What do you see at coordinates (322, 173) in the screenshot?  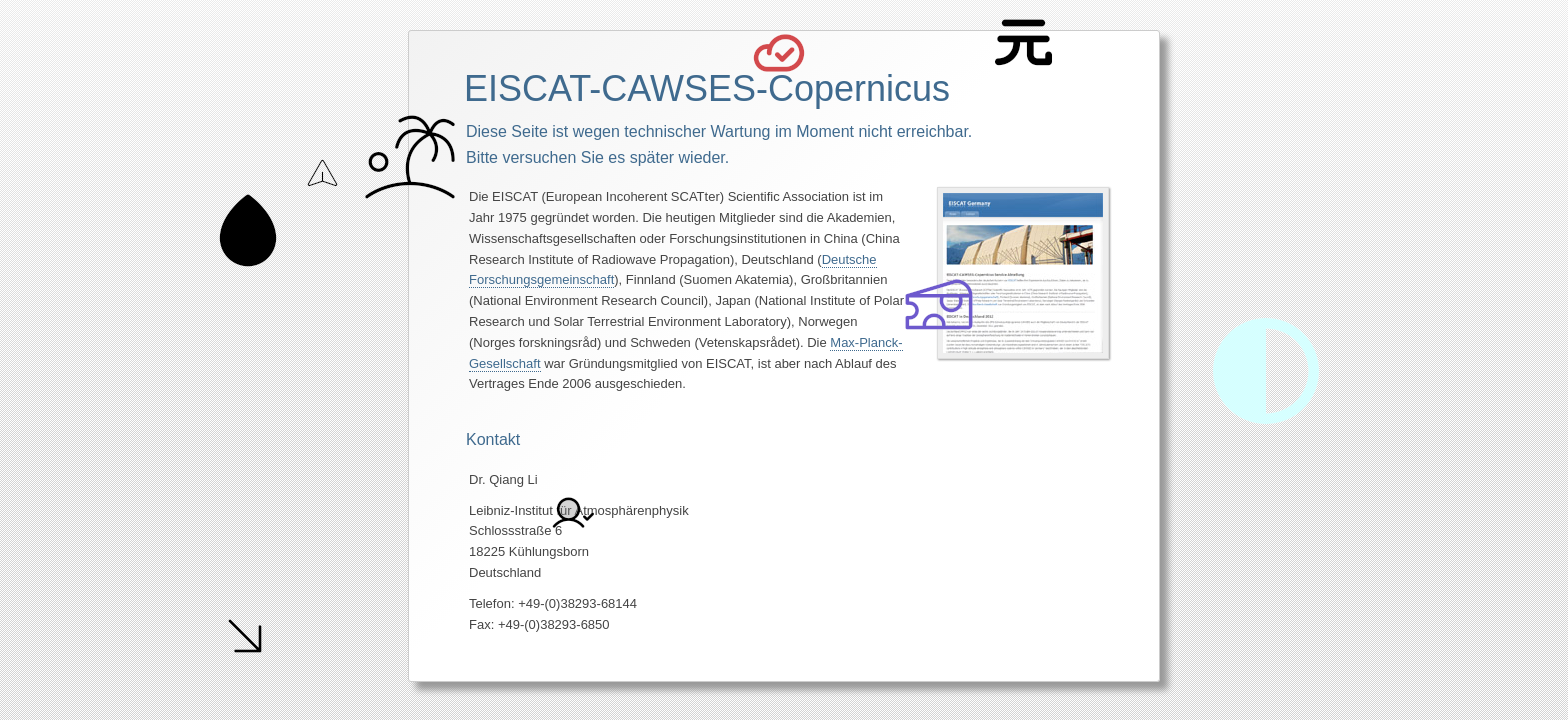 I see `send a message` at bounding box center [322, 173].